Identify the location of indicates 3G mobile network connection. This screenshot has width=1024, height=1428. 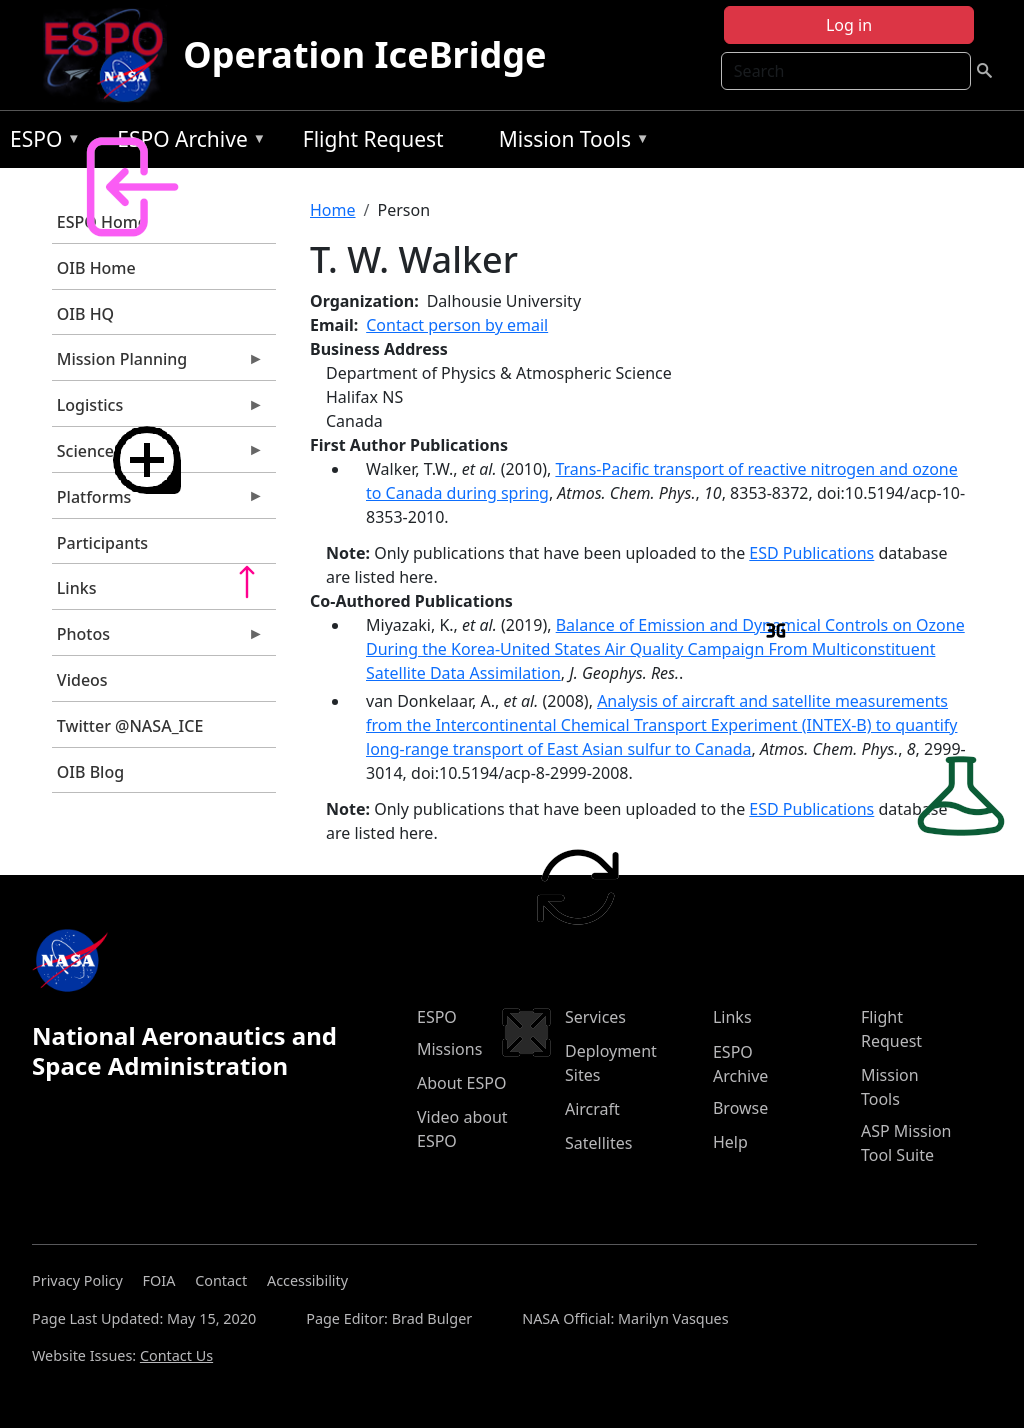
(776, 630).